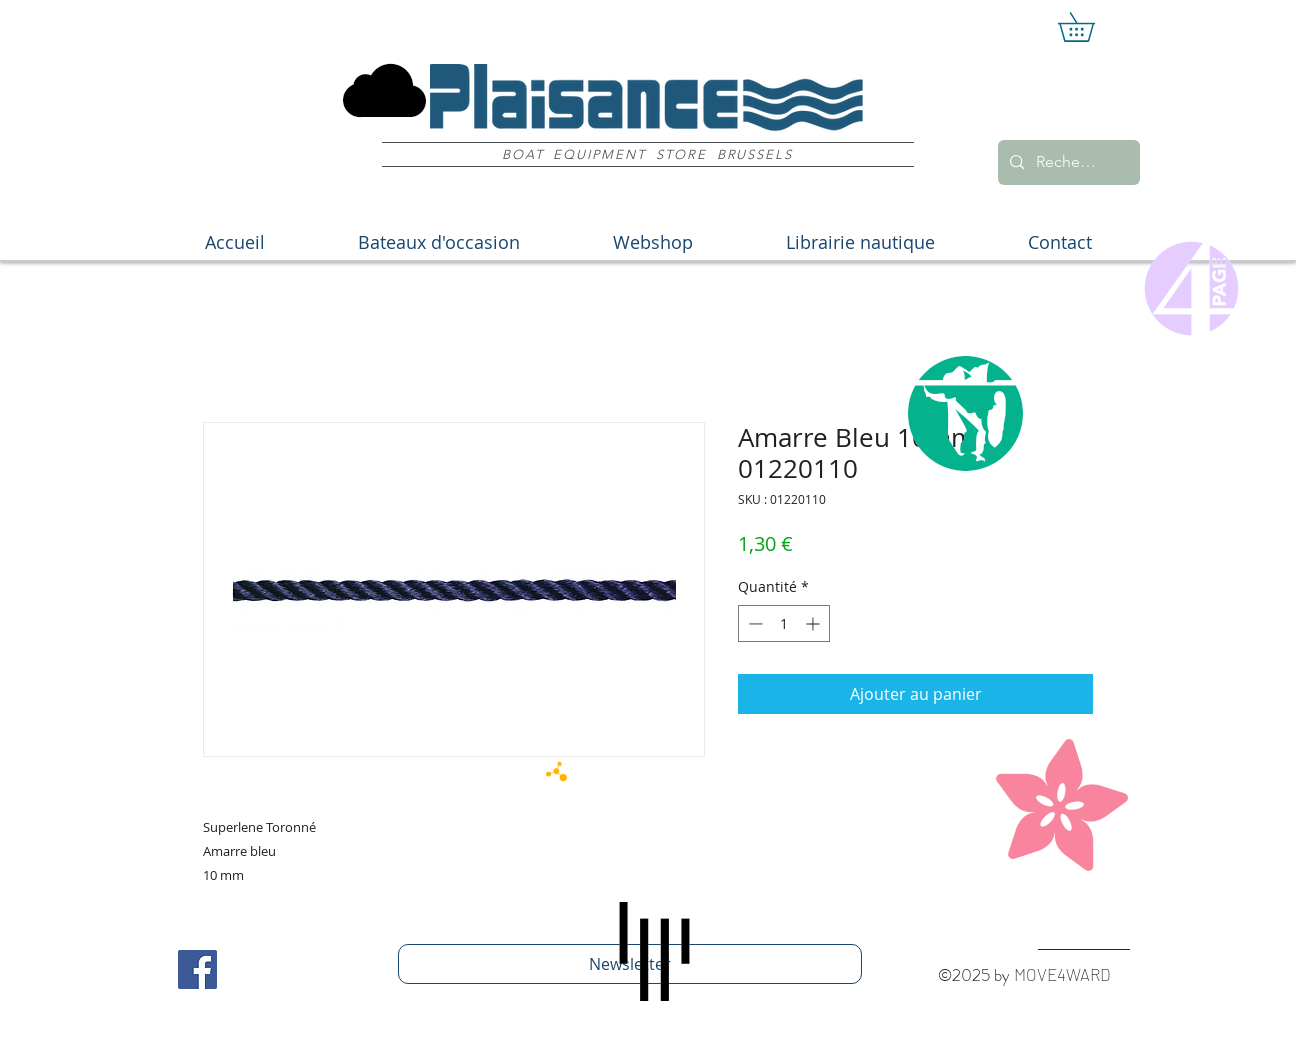 The image size is (1296, 1049). I want to click on access iCloud storage and settings, so click(384, 90).